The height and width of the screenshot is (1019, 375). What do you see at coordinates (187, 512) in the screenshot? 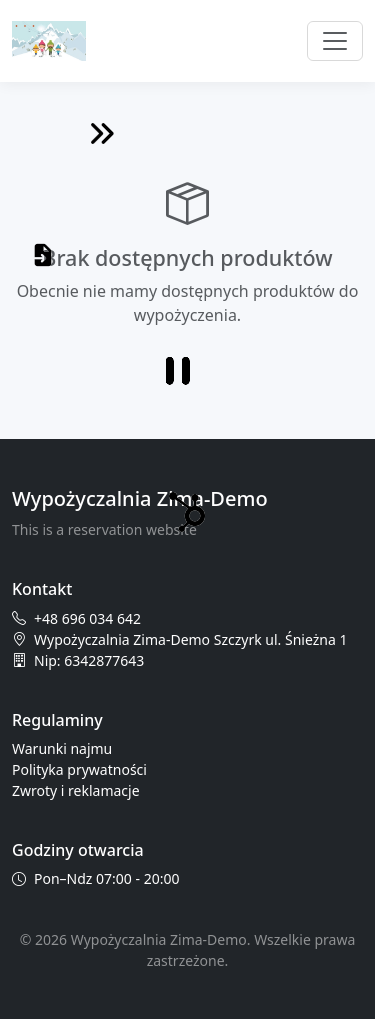
I see `open HubSpot integration` at bounding box center [187, 512].